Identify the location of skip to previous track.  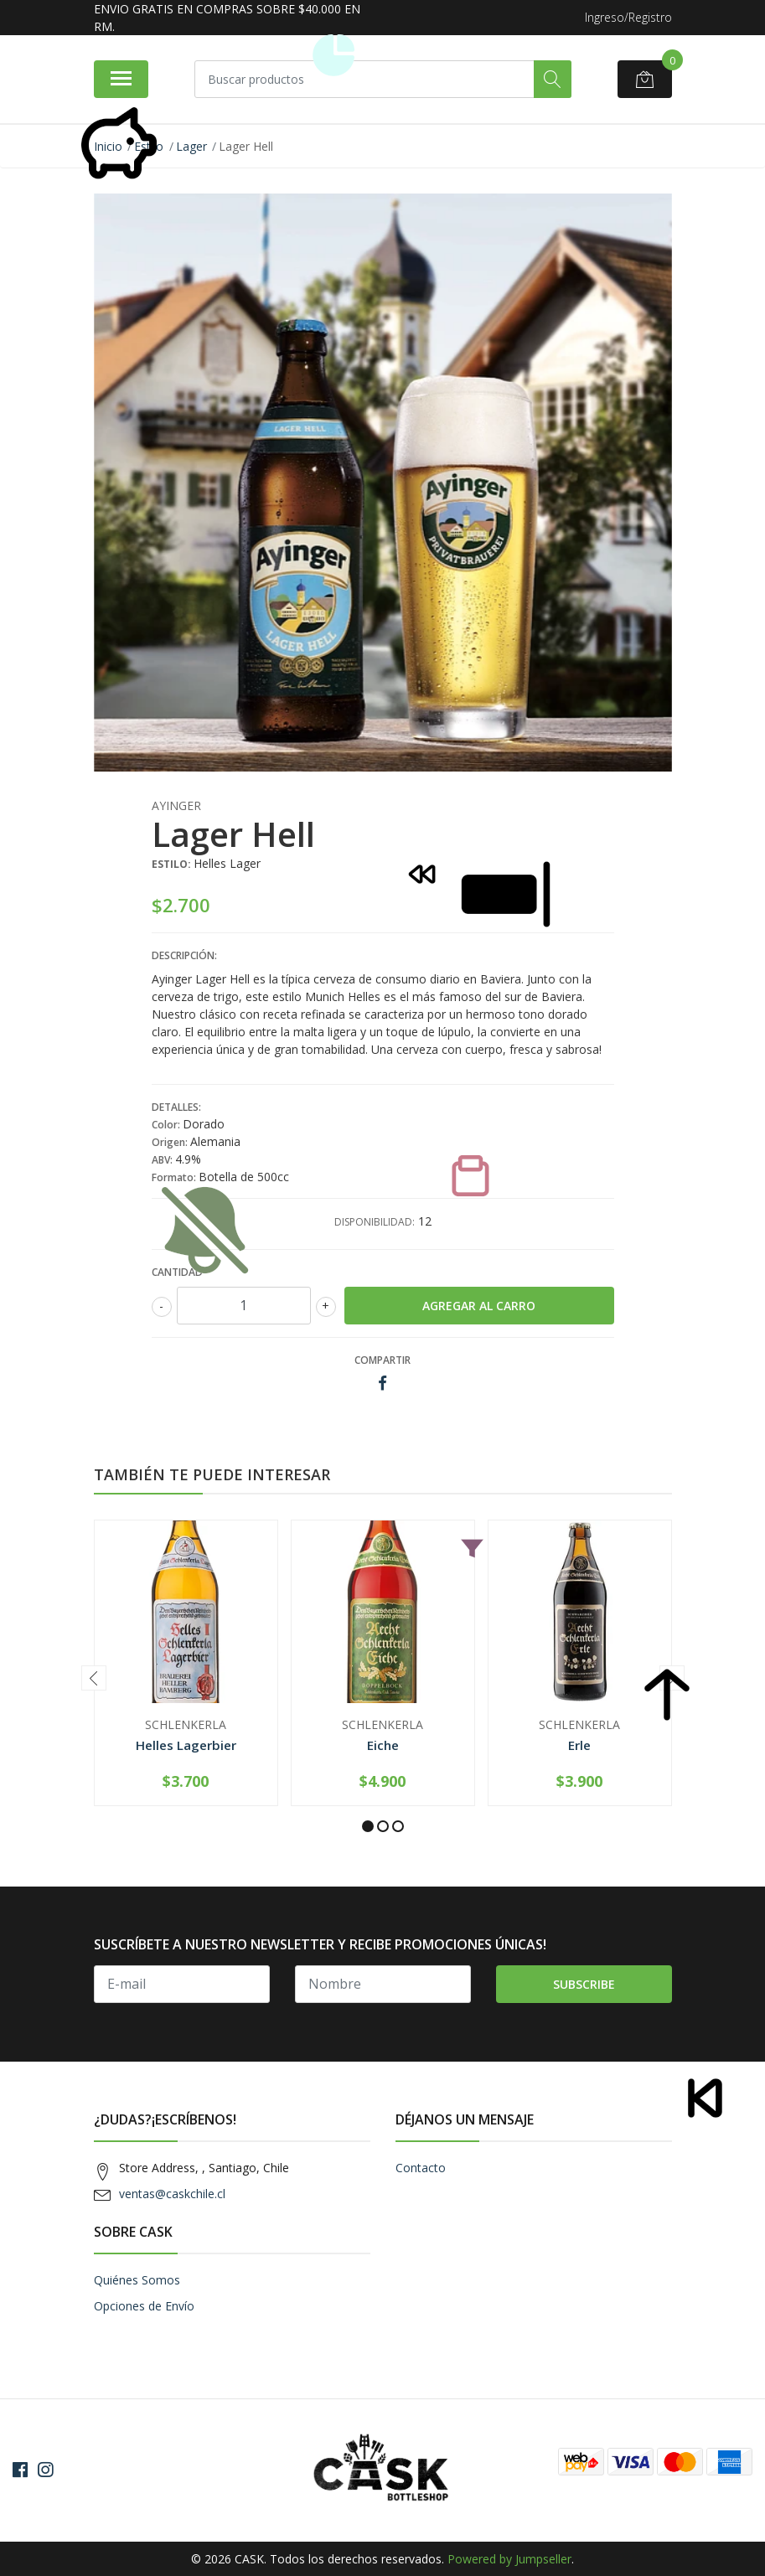
(704, 2098).